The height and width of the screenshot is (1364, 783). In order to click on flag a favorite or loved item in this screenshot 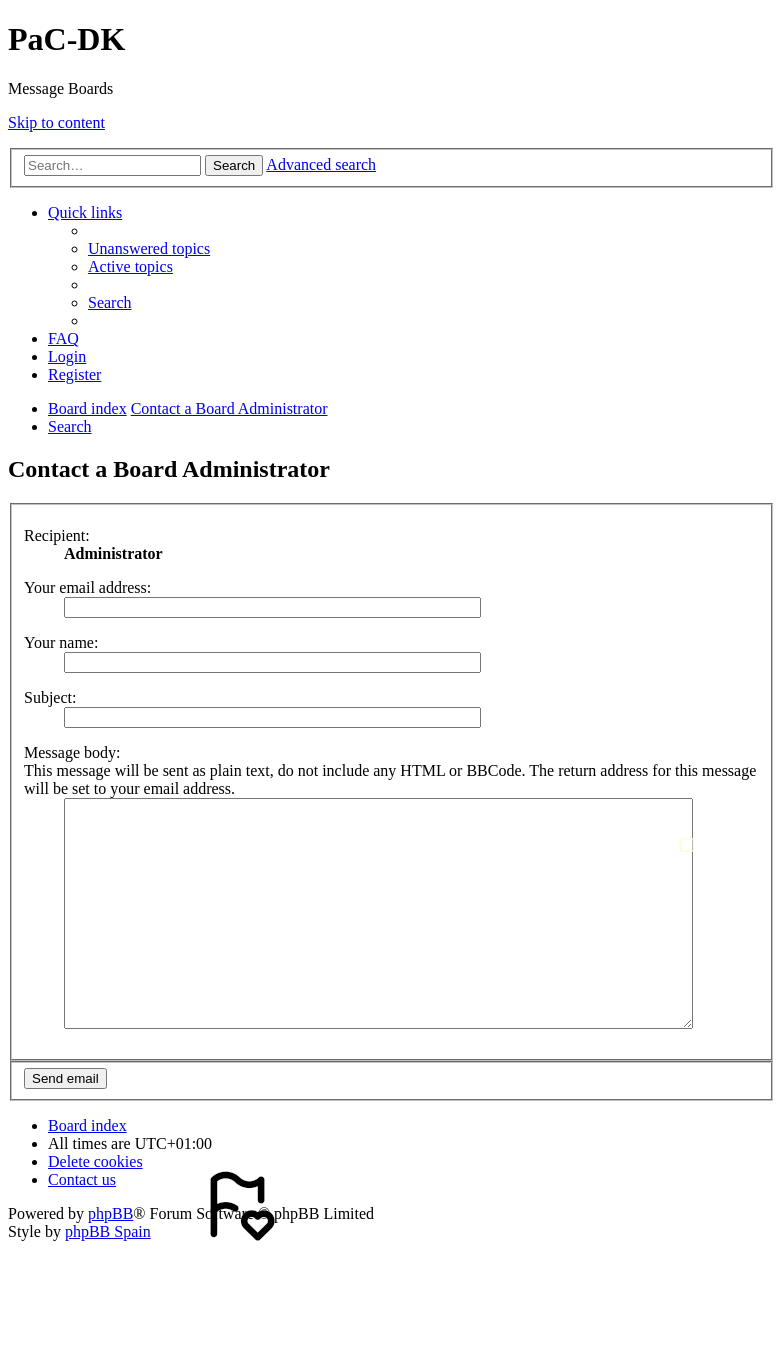, I will do `click(237, 1203)`.